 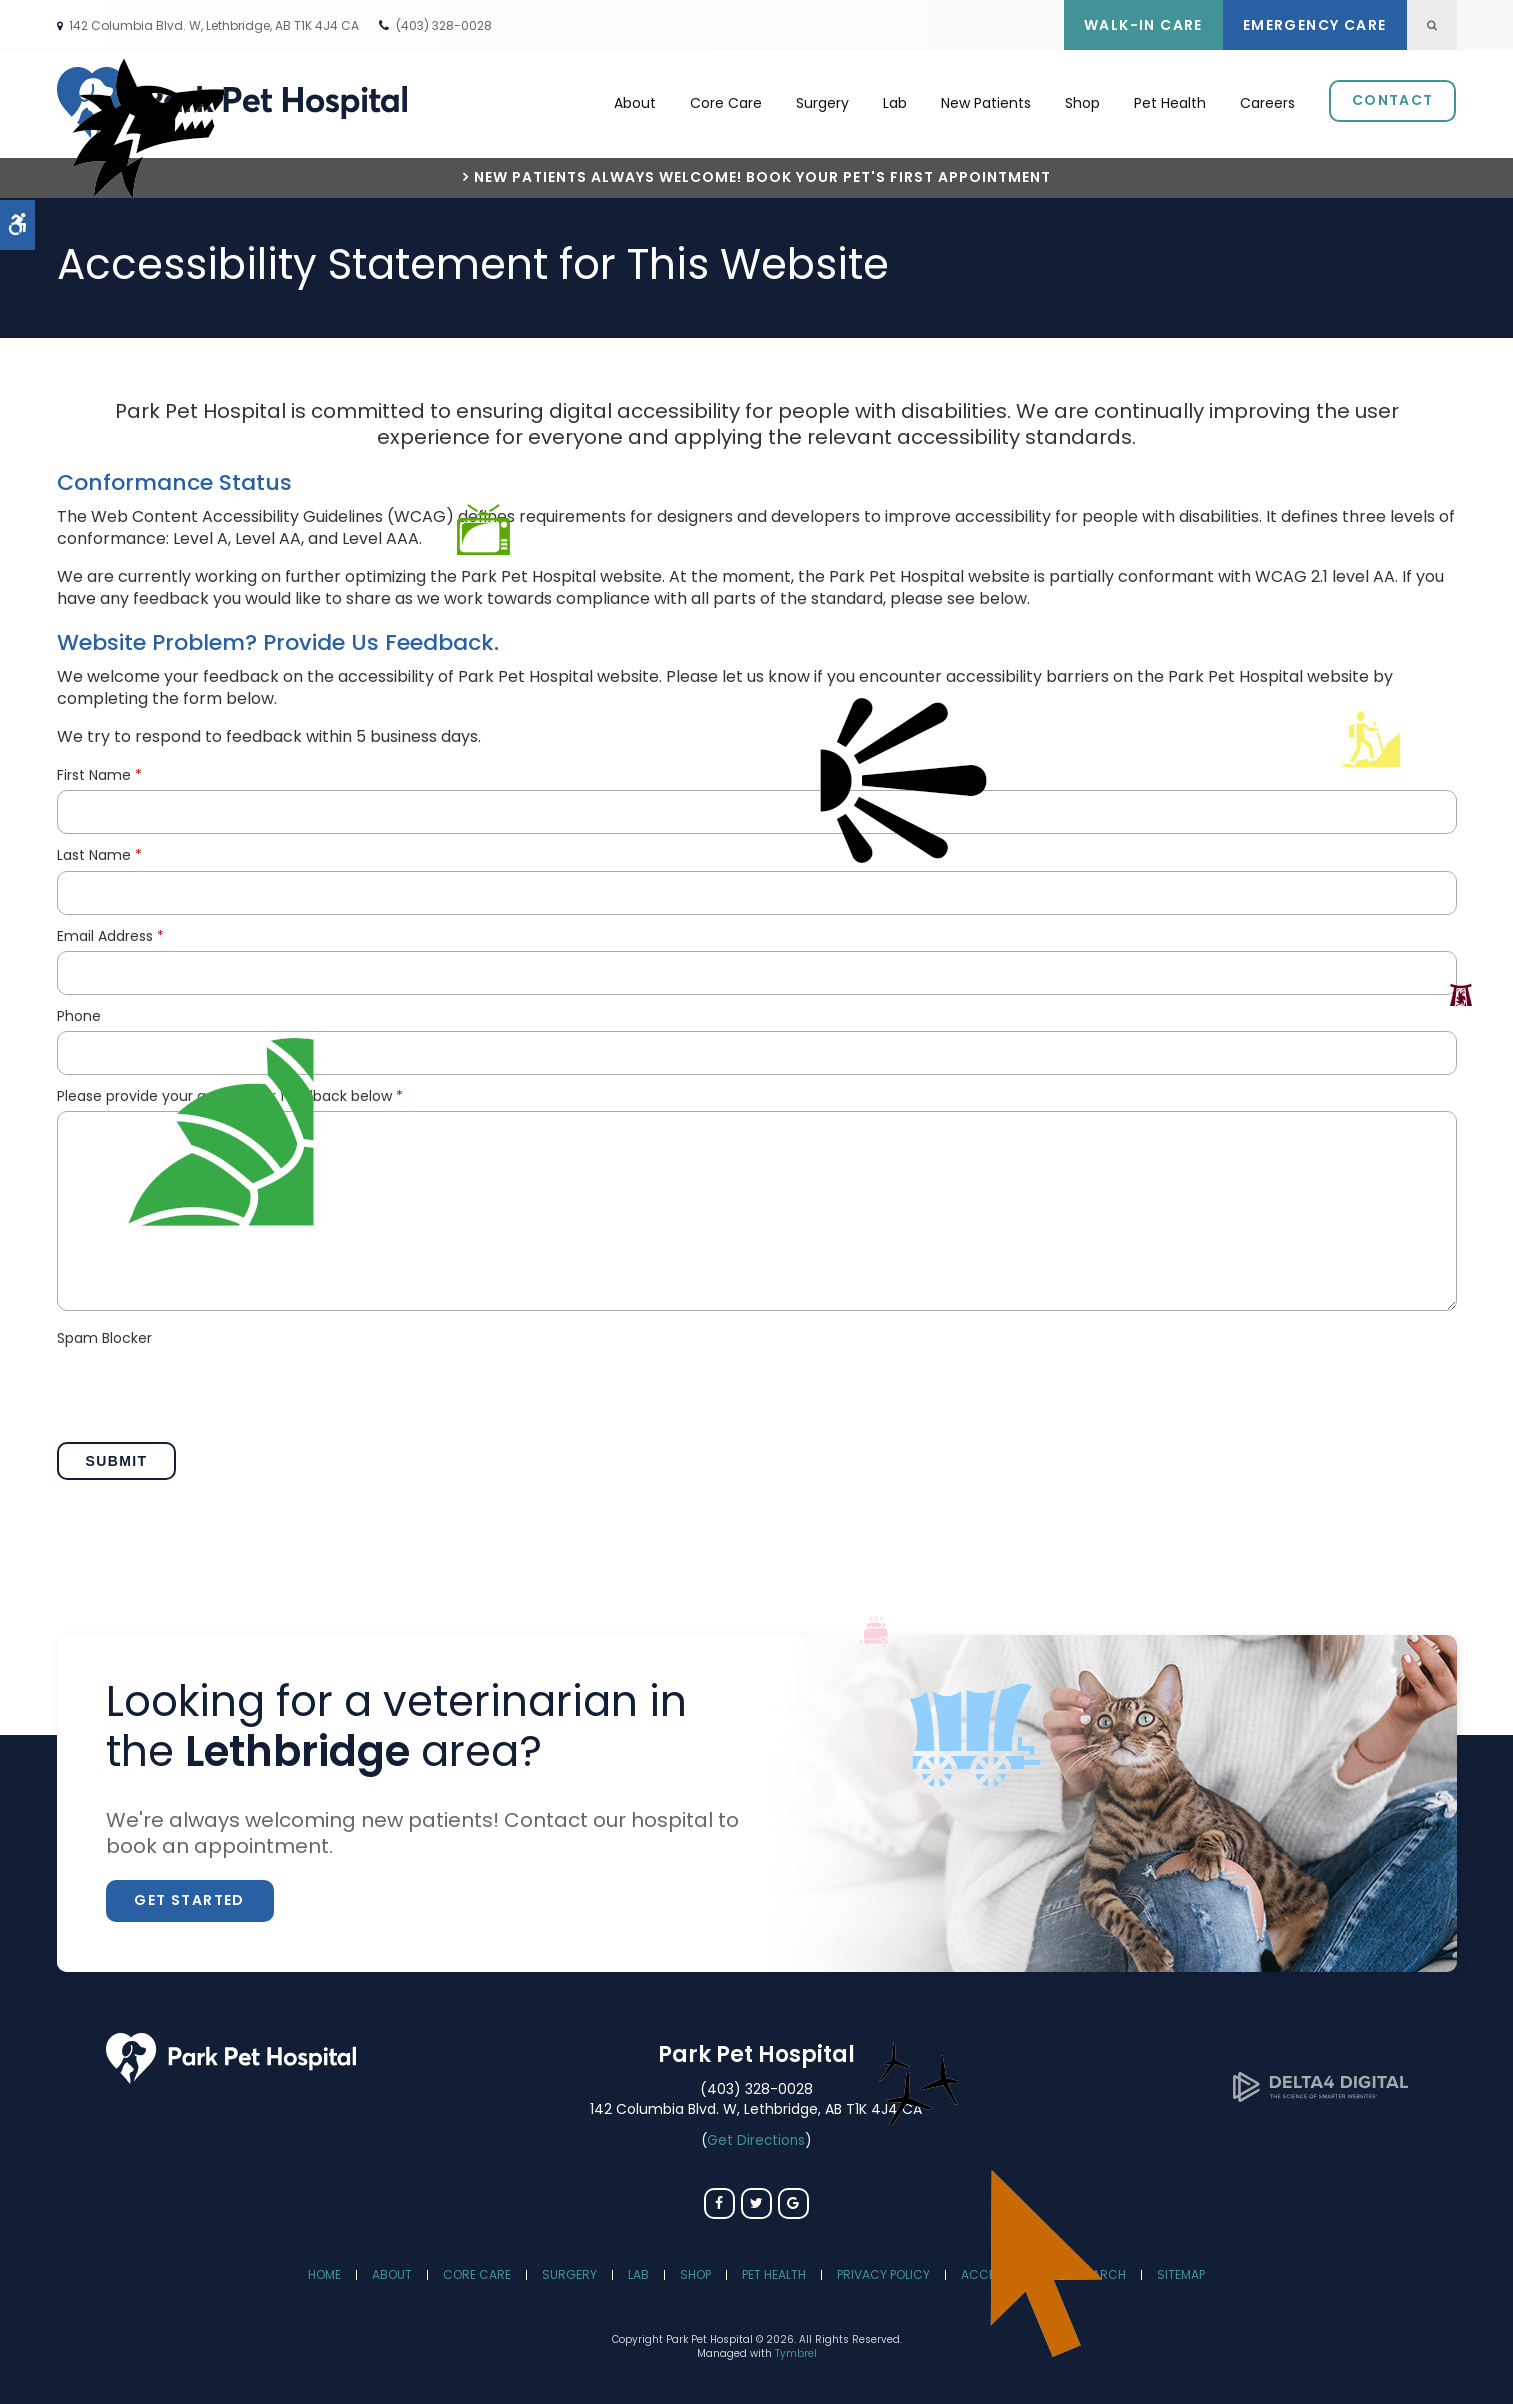 What do you see at coordinates (873, 1631) in the screenshot?
I see `kitchen appliance or cooking-related feature` at bounding box center [873, 1631].